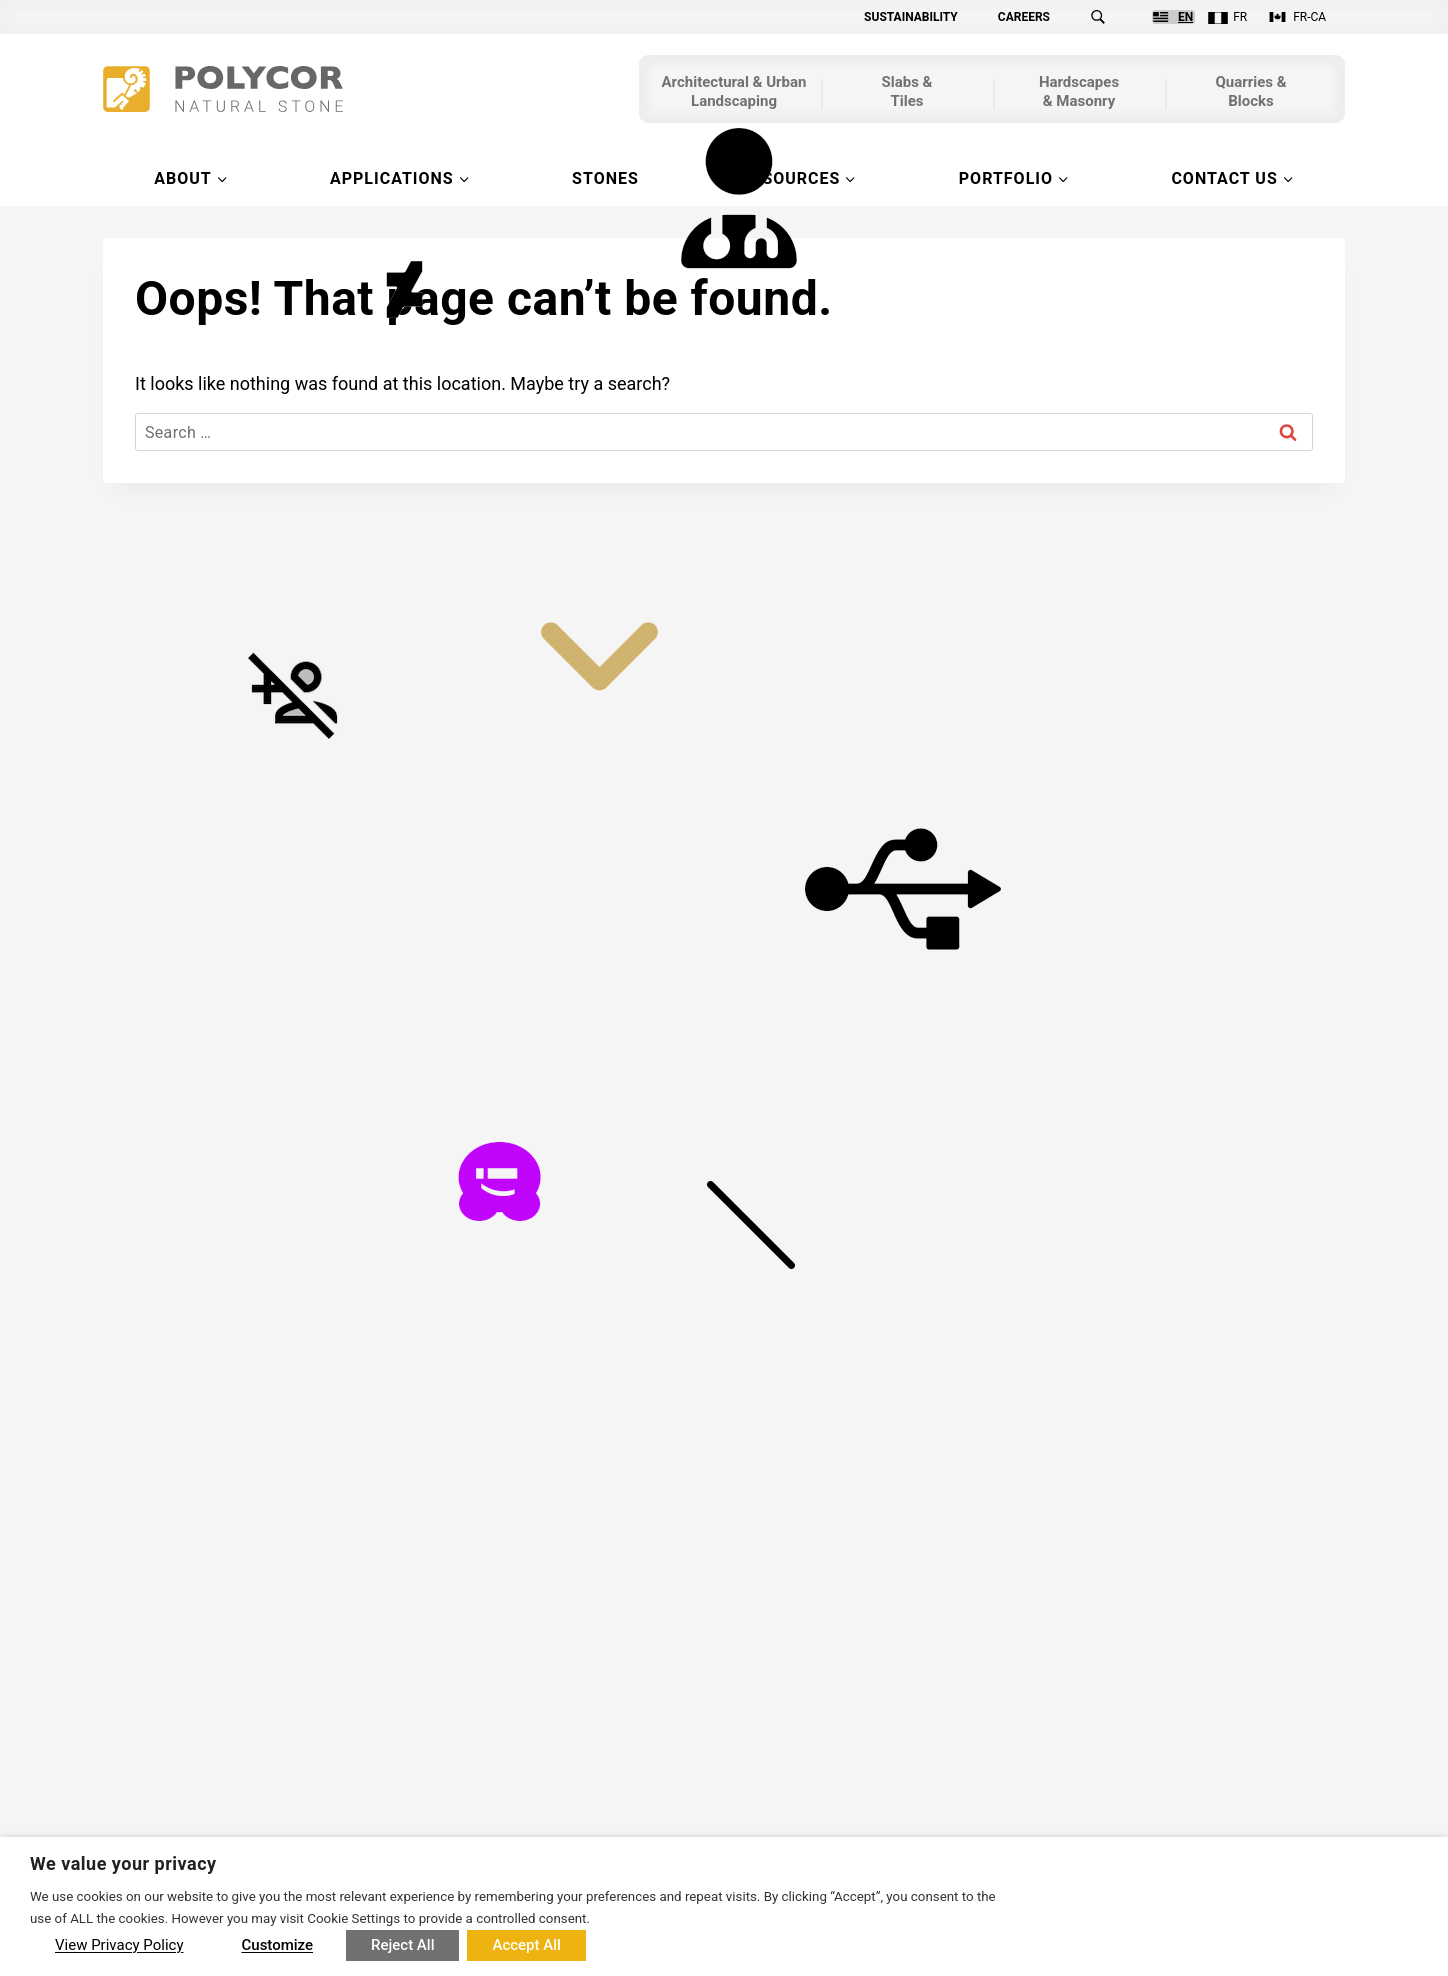 This screenshot has width=1448, height=1976. Describe the element at coordinates (599, 651) in the screenshot. I see `expand a collapsed section or menu` at that location.